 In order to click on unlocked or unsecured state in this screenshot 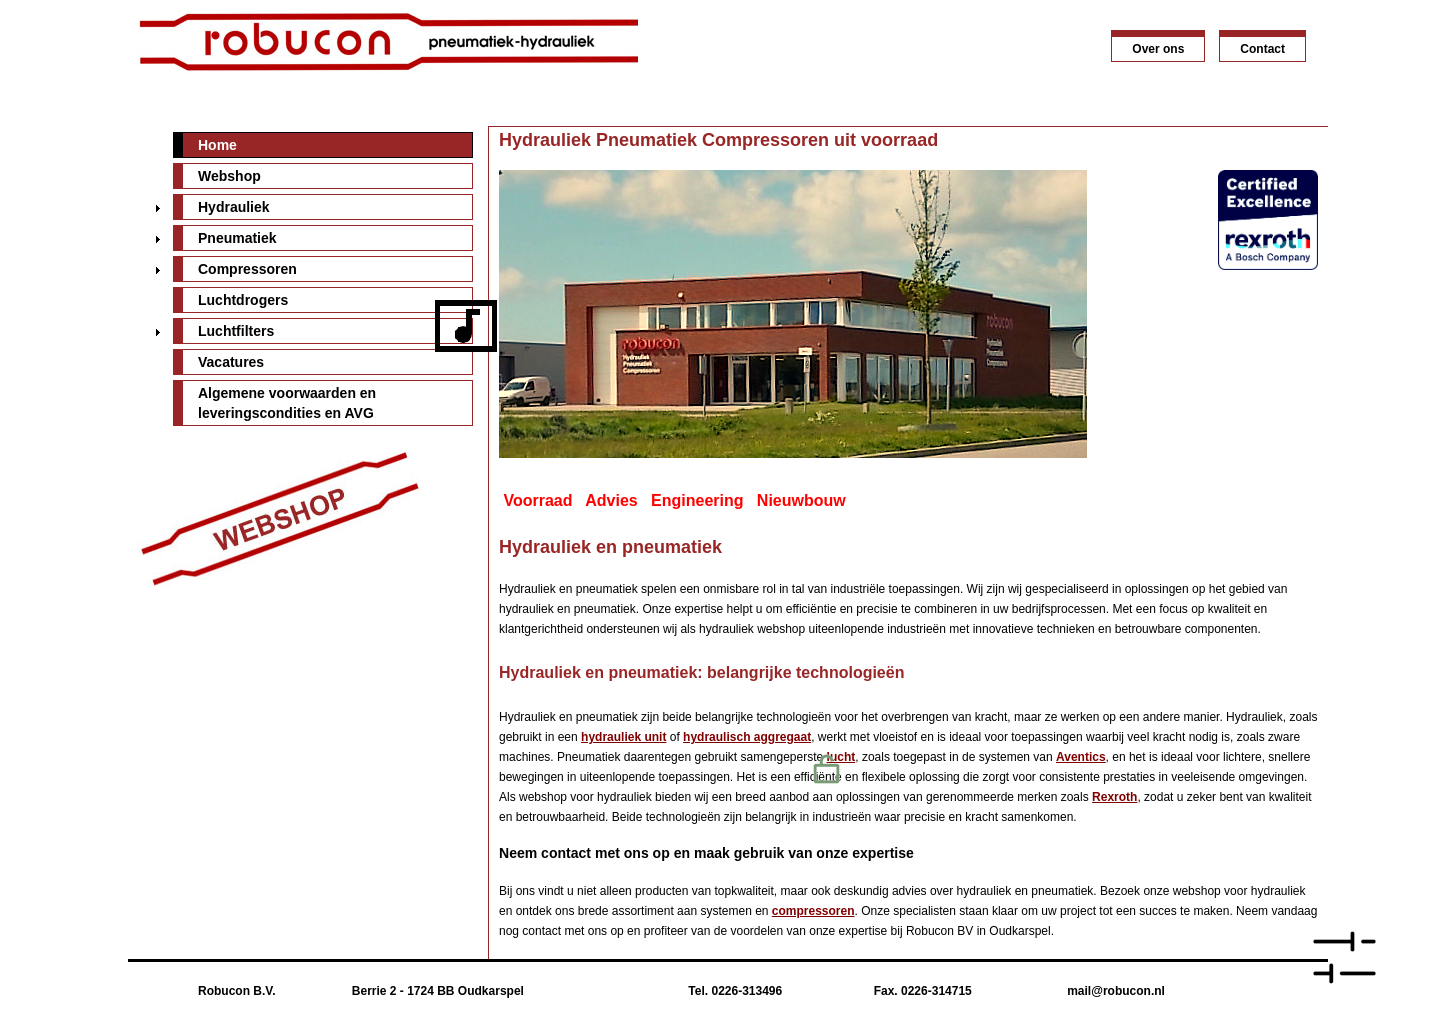, I will do `click(826, 770)`.